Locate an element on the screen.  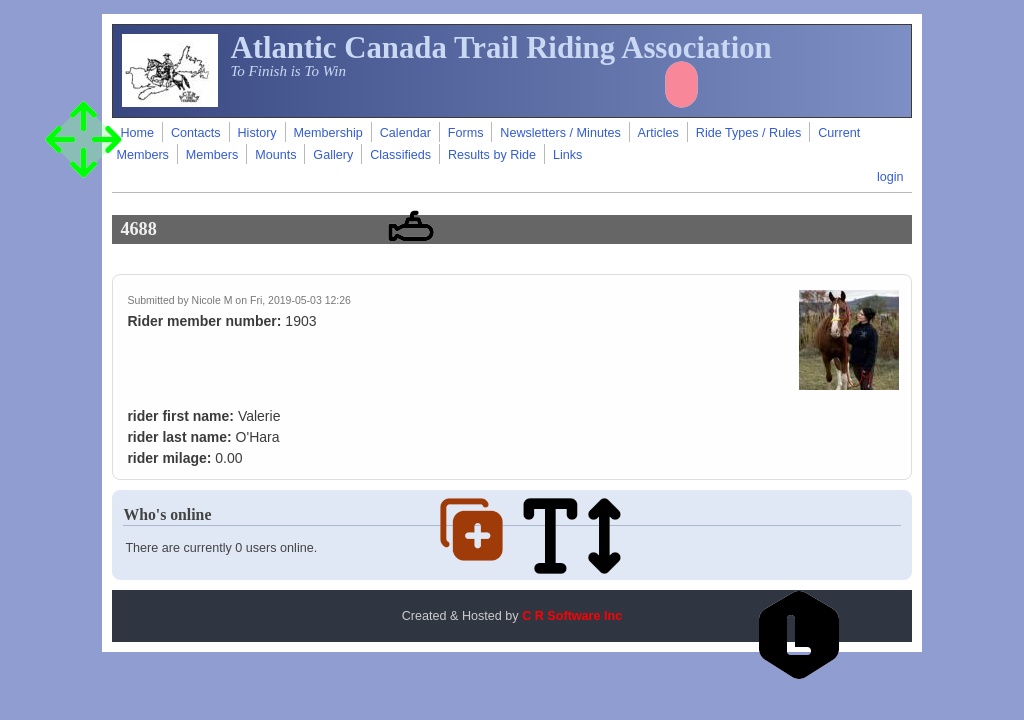
copy and add to clipboard is located at coordinates (471, 529).